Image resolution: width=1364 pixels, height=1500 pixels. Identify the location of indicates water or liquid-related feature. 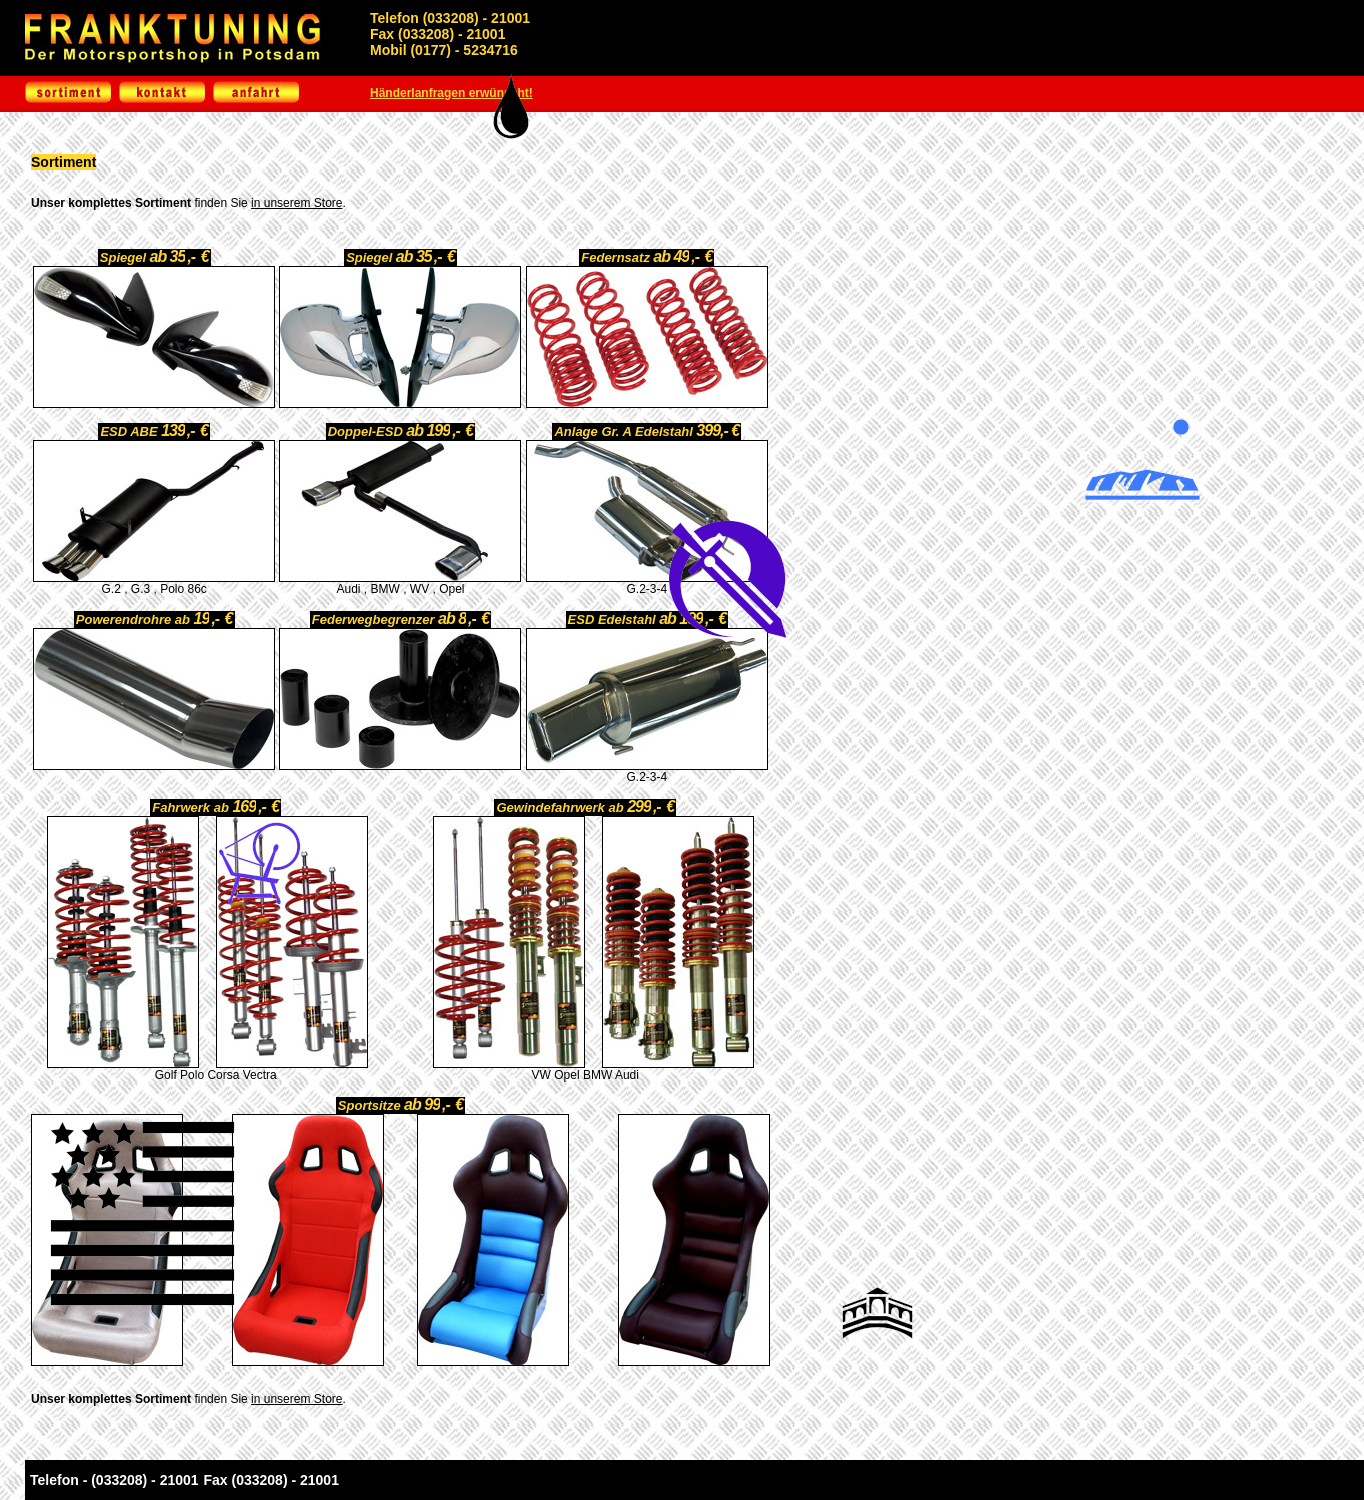
(510, 106).